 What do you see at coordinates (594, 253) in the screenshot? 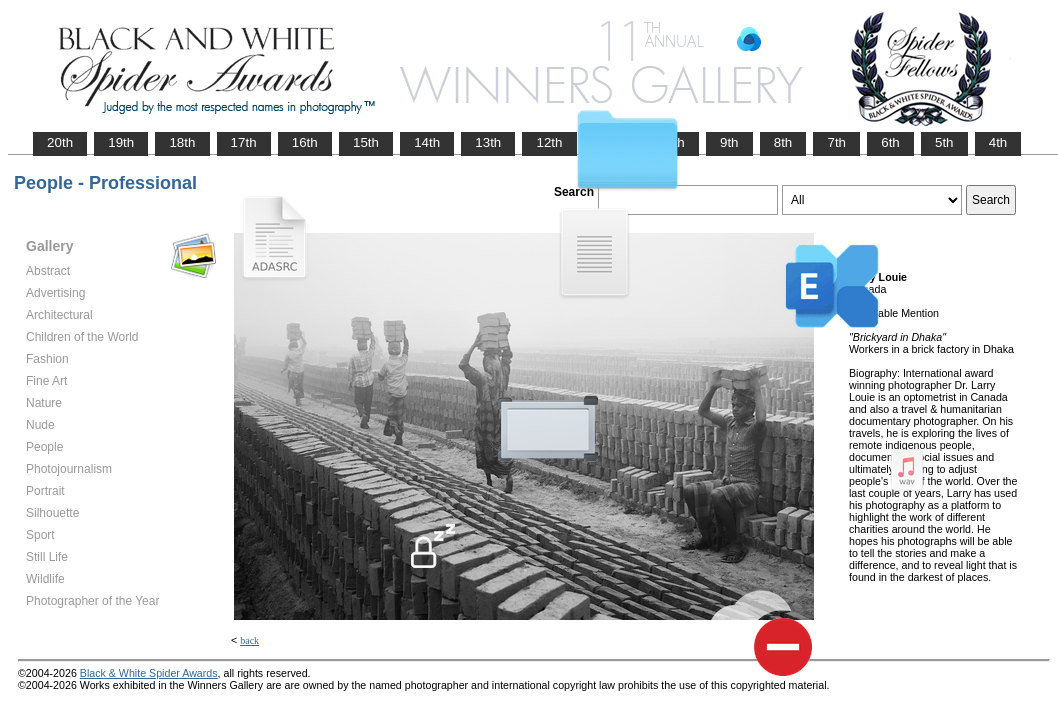
I see `open a text template file` at bounding box center [594, 253].